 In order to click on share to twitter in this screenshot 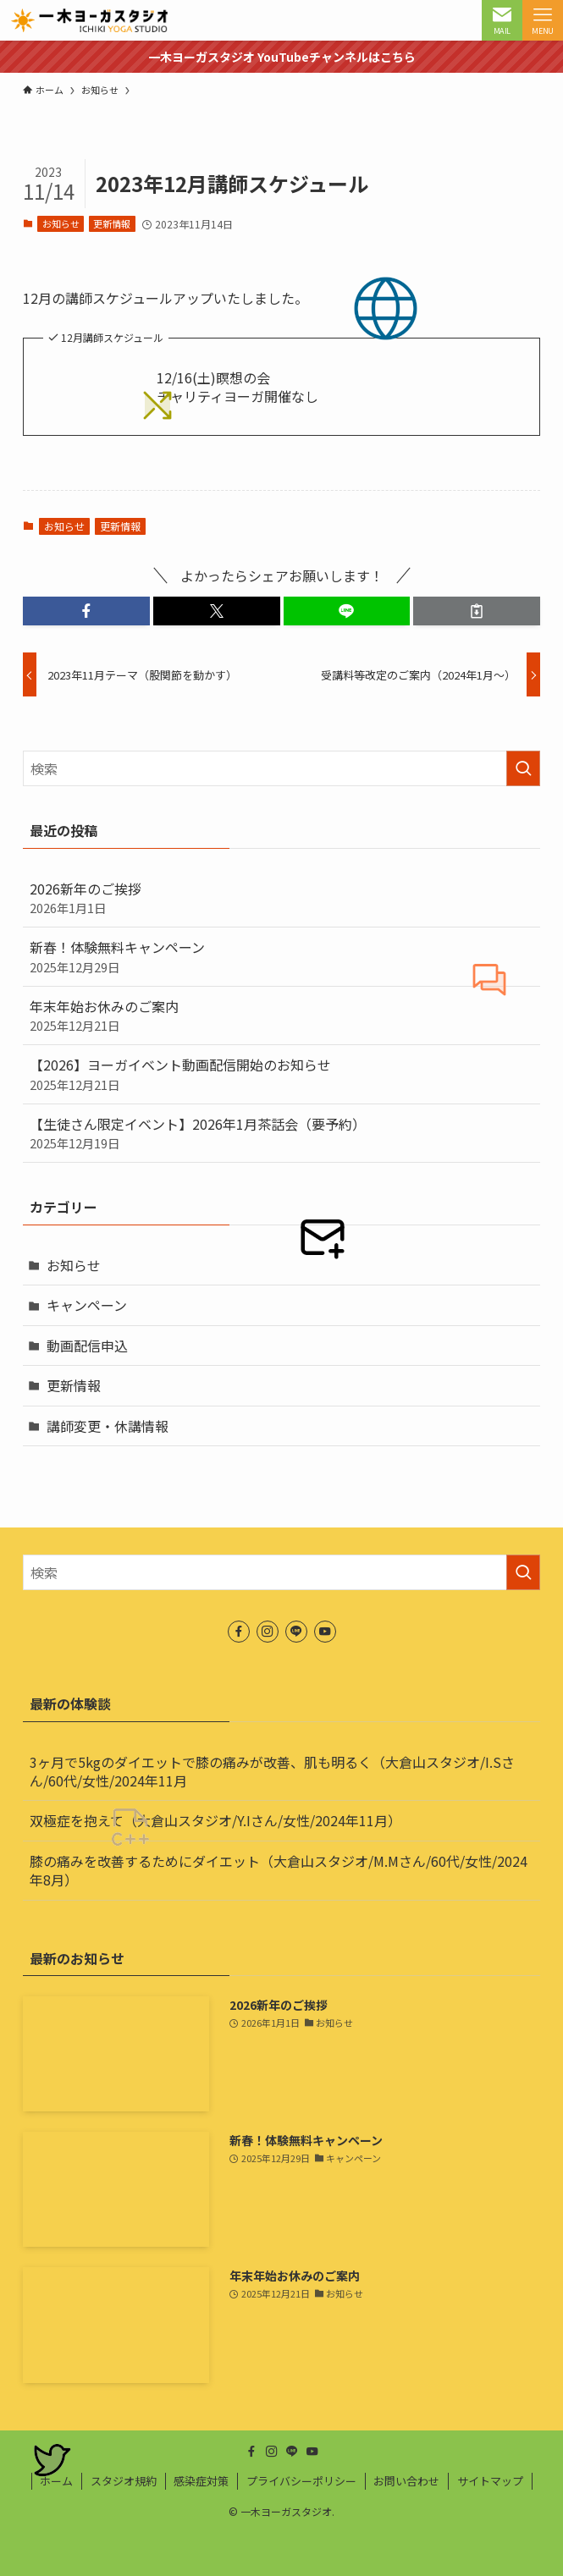, I will do `click(50, 2458)`.